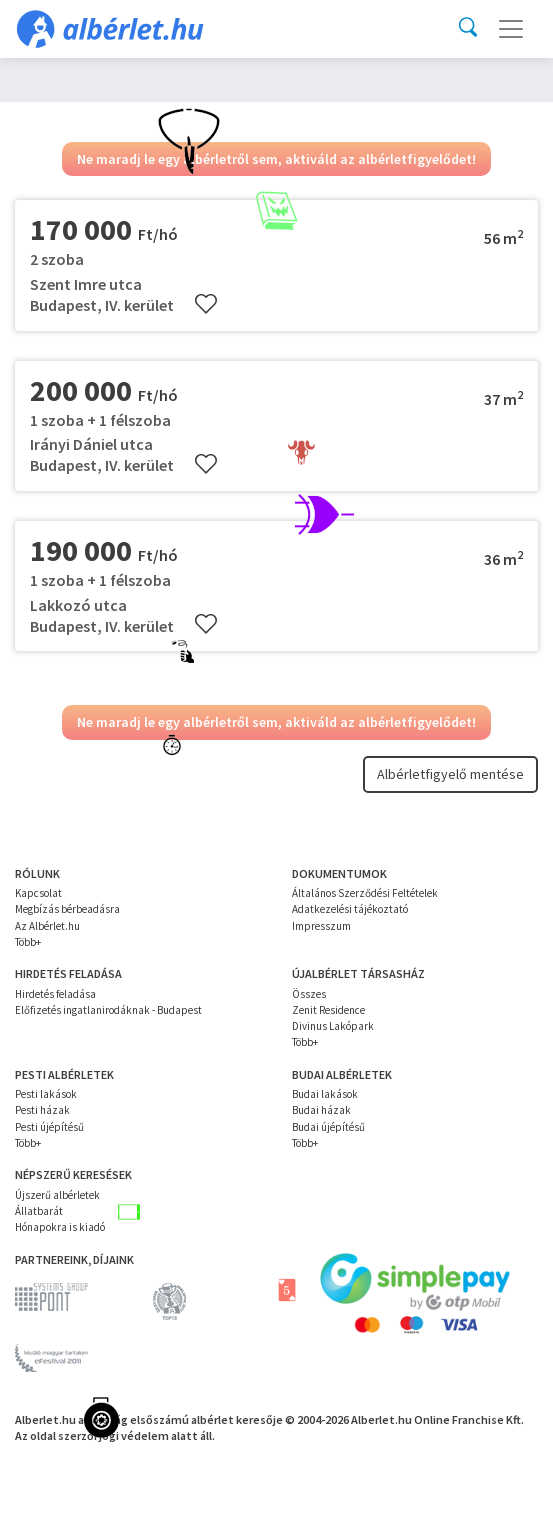 Image resolution: width=553 pixels, height=1521 pixels. What do you see at coordinates (101, 1417) in the screenshot?
I see `place a teller mine explosive in-game` at bounding box center [101, 1417].